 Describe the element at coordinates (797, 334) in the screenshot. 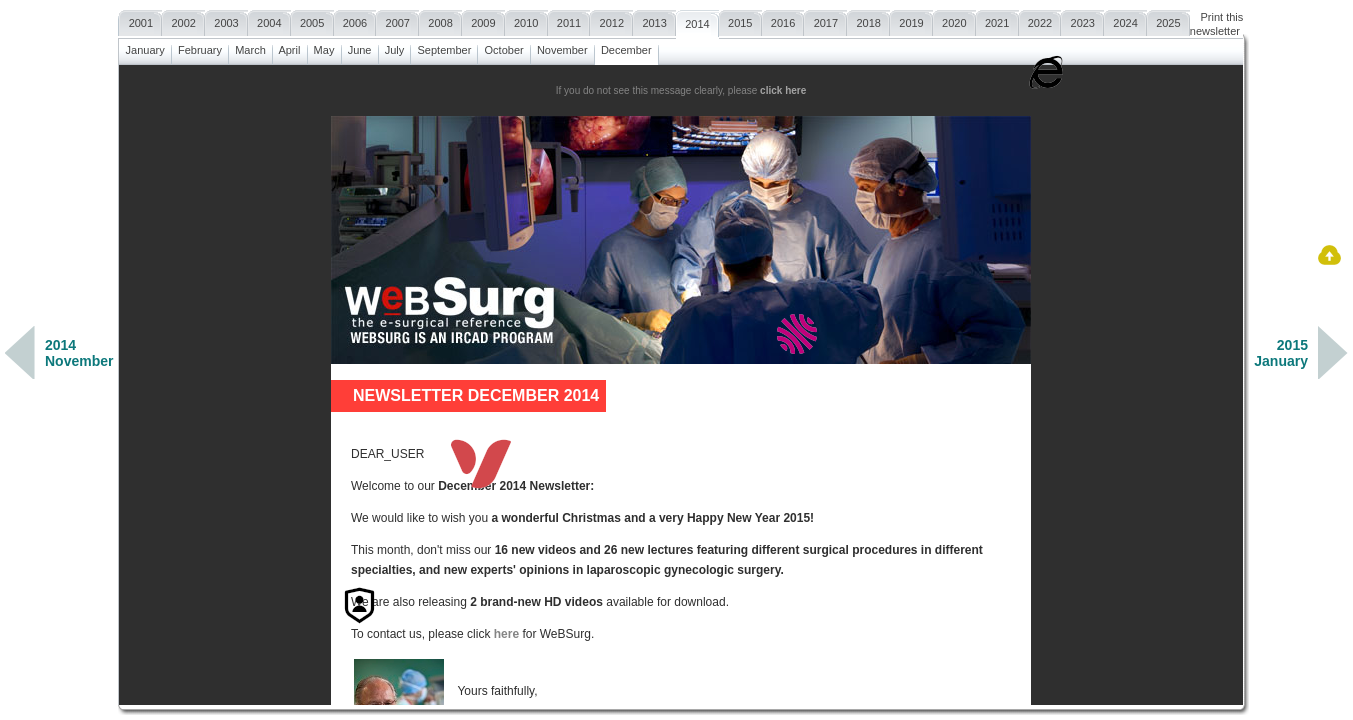

I see `HAL company or brand logo` at that location.